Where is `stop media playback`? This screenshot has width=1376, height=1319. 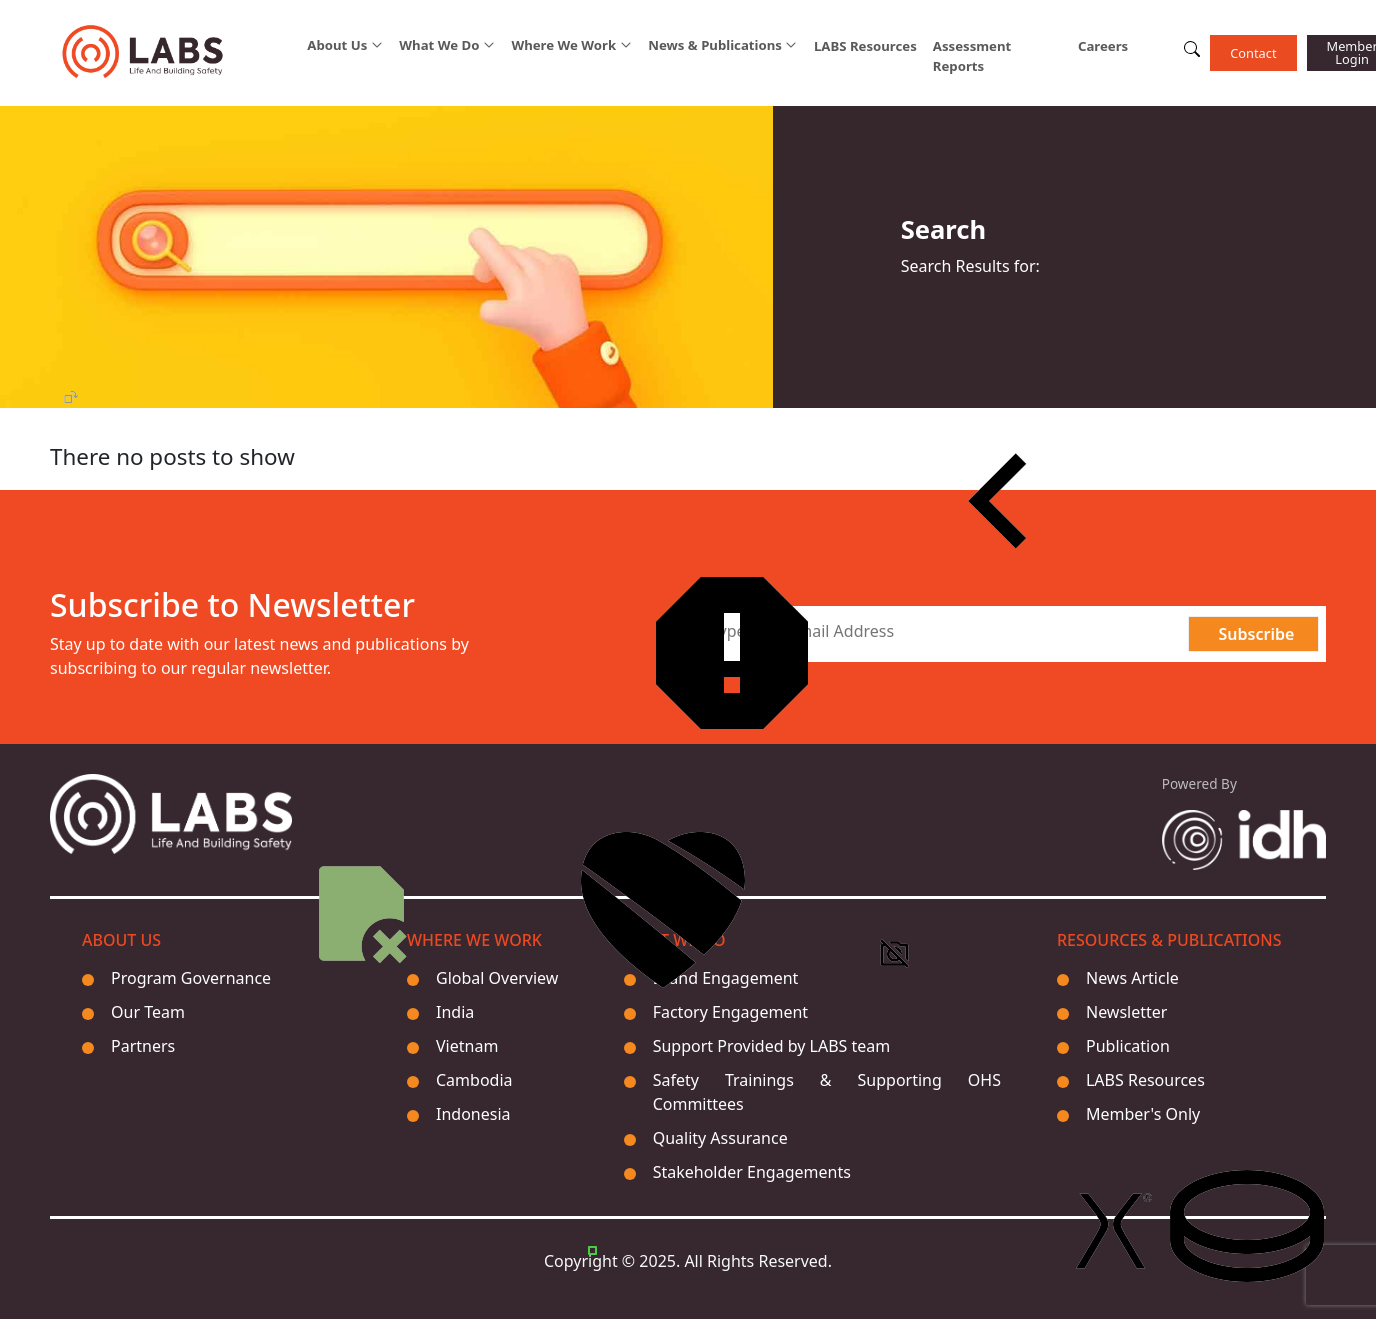 stop media playback is located at coordinates (592, 1250).